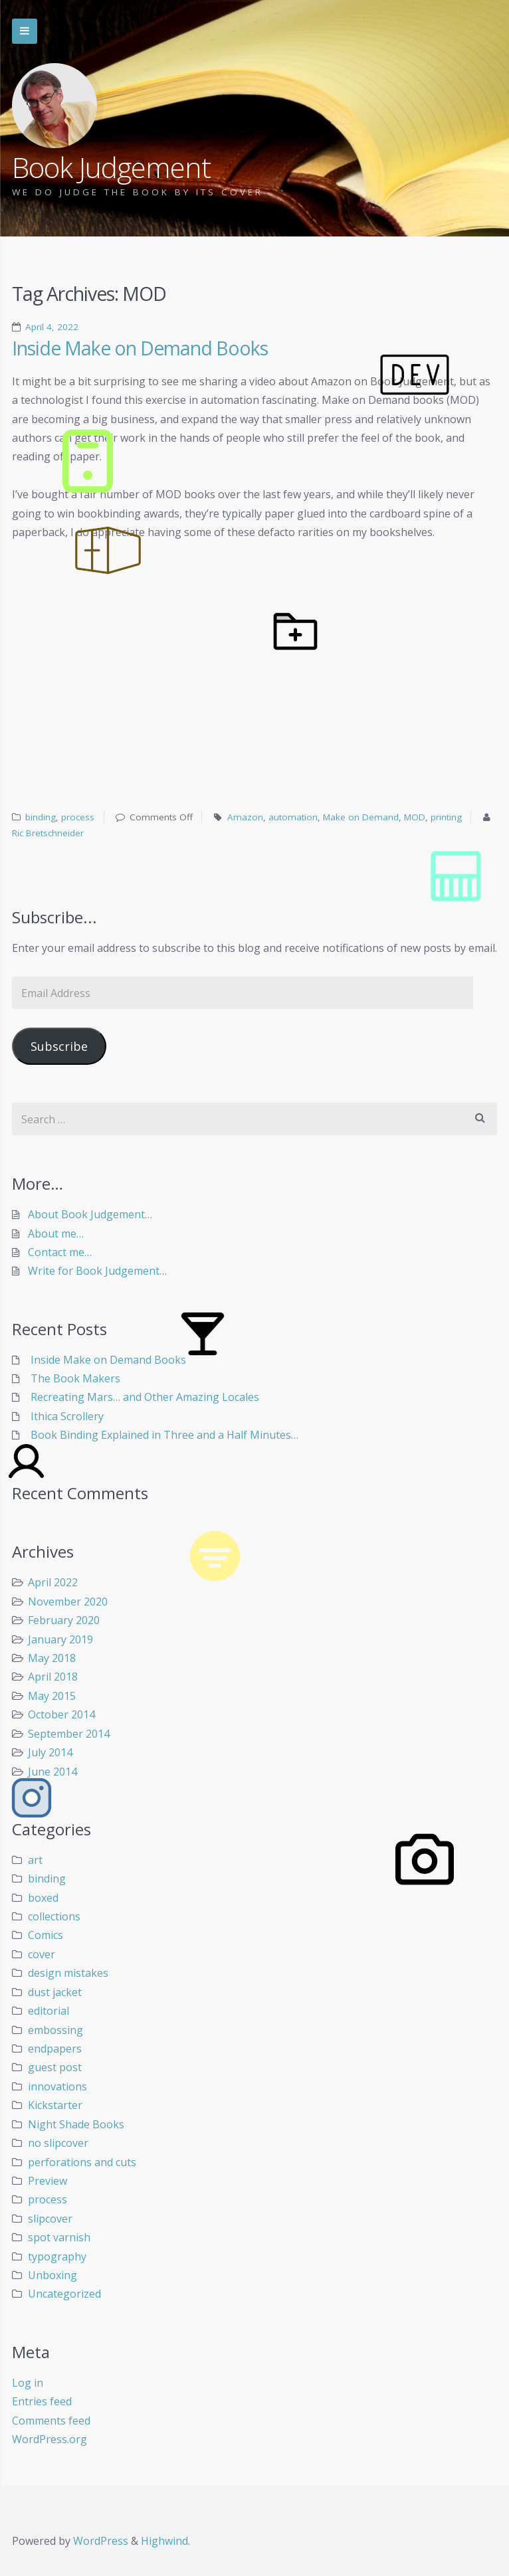  What do you see at coordinates (203, 1334) in the screenshot?
I see `find nearby bars or nightlife` at bounding box center [203, 1334].